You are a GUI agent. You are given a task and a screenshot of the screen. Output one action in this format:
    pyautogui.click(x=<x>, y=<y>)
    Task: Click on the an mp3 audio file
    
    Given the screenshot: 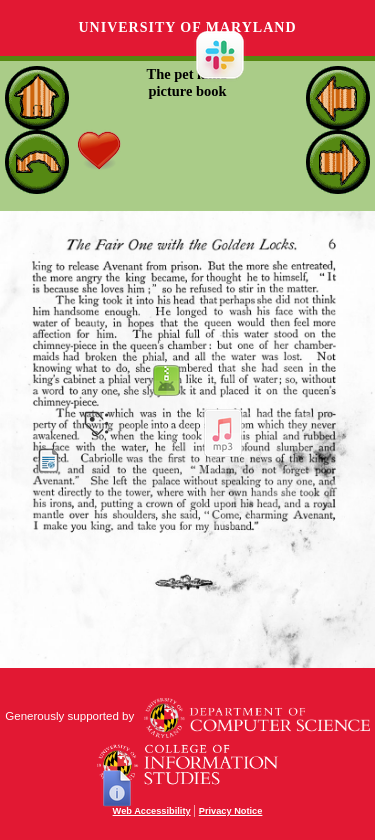 What is the action you would take?
    pyautogui.click(x=223, y=433)
    